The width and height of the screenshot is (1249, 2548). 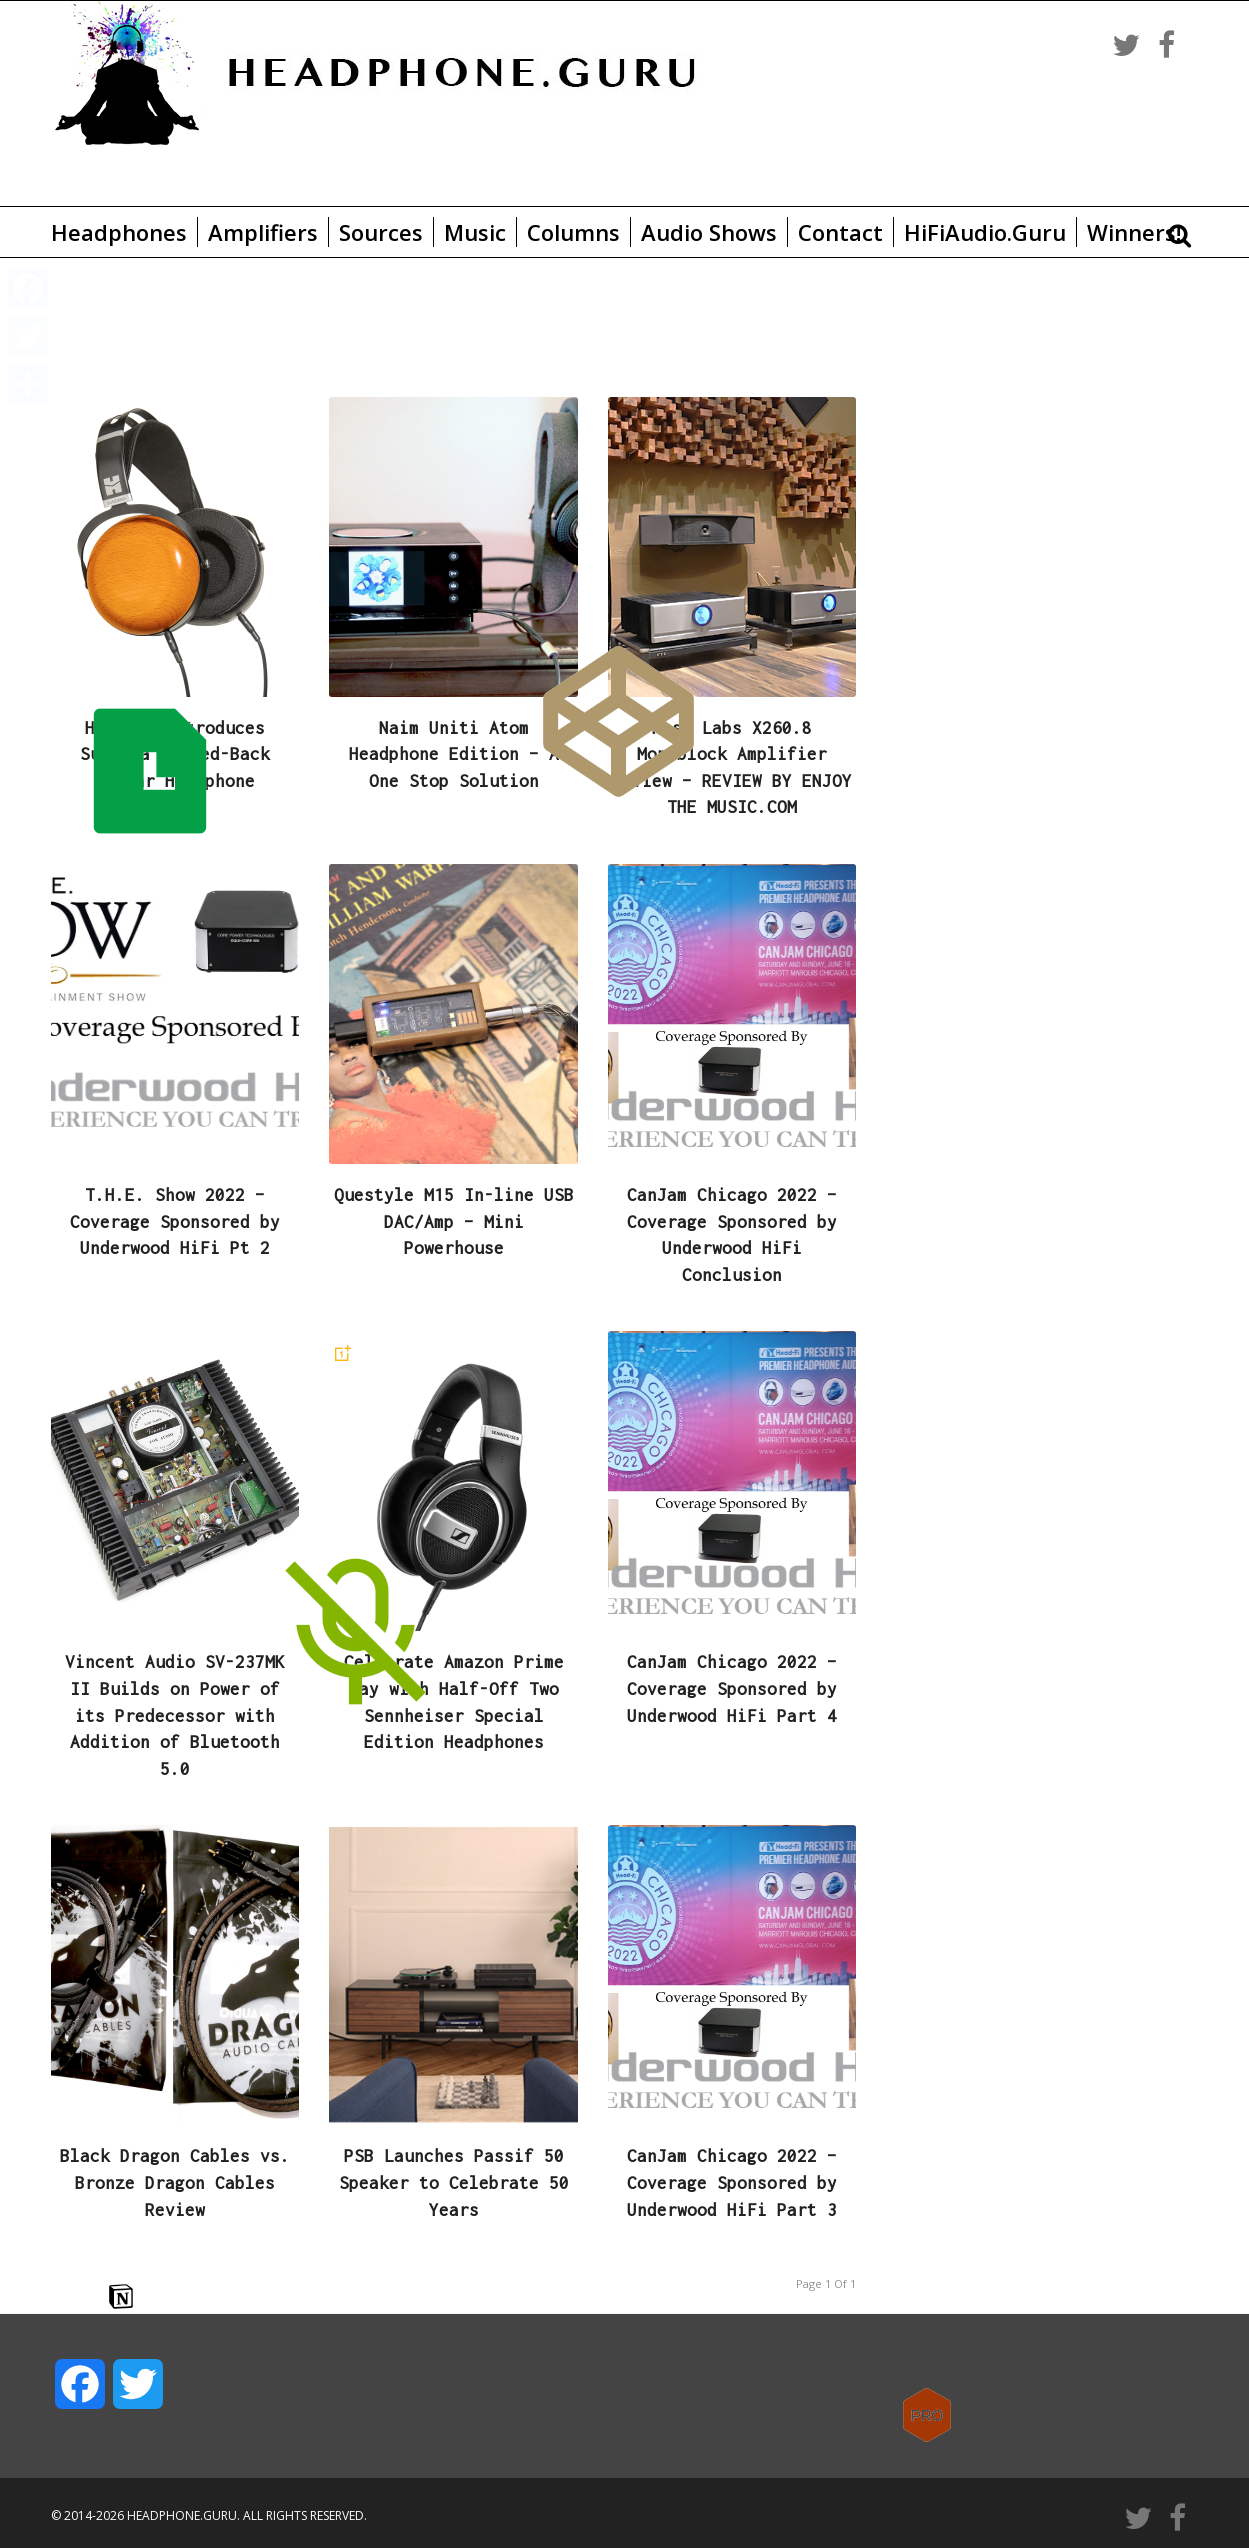 What do you see at coordinates (927, 2415) in the screenshot?
I see `themeco brand logo` at bounding box center [927, 2415].